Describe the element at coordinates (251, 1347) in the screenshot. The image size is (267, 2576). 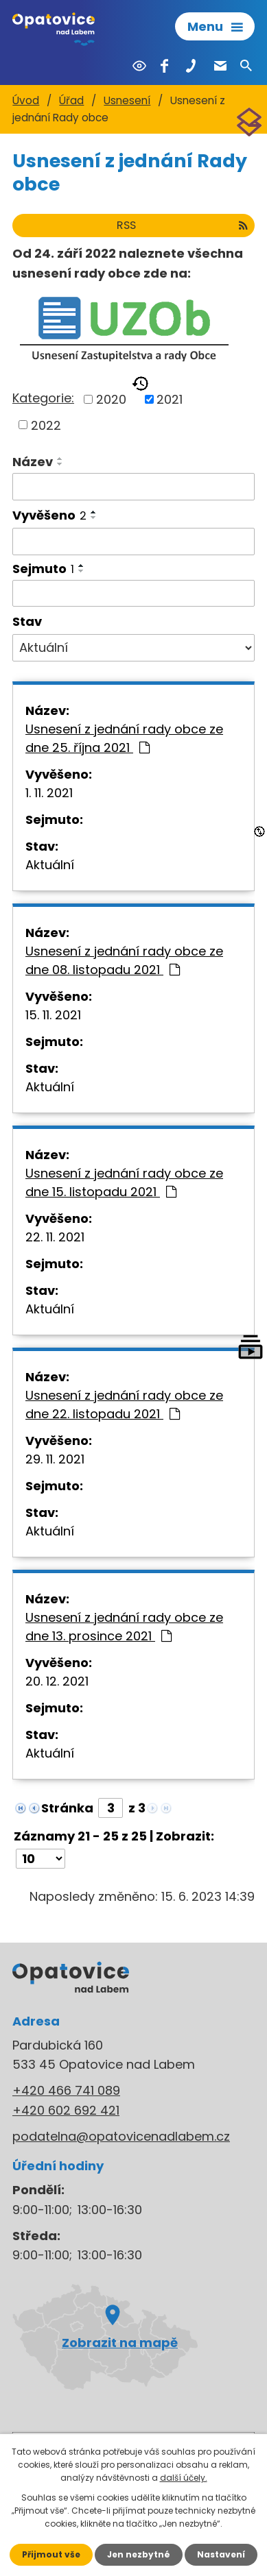
I see `view your subscriptions` at that location.